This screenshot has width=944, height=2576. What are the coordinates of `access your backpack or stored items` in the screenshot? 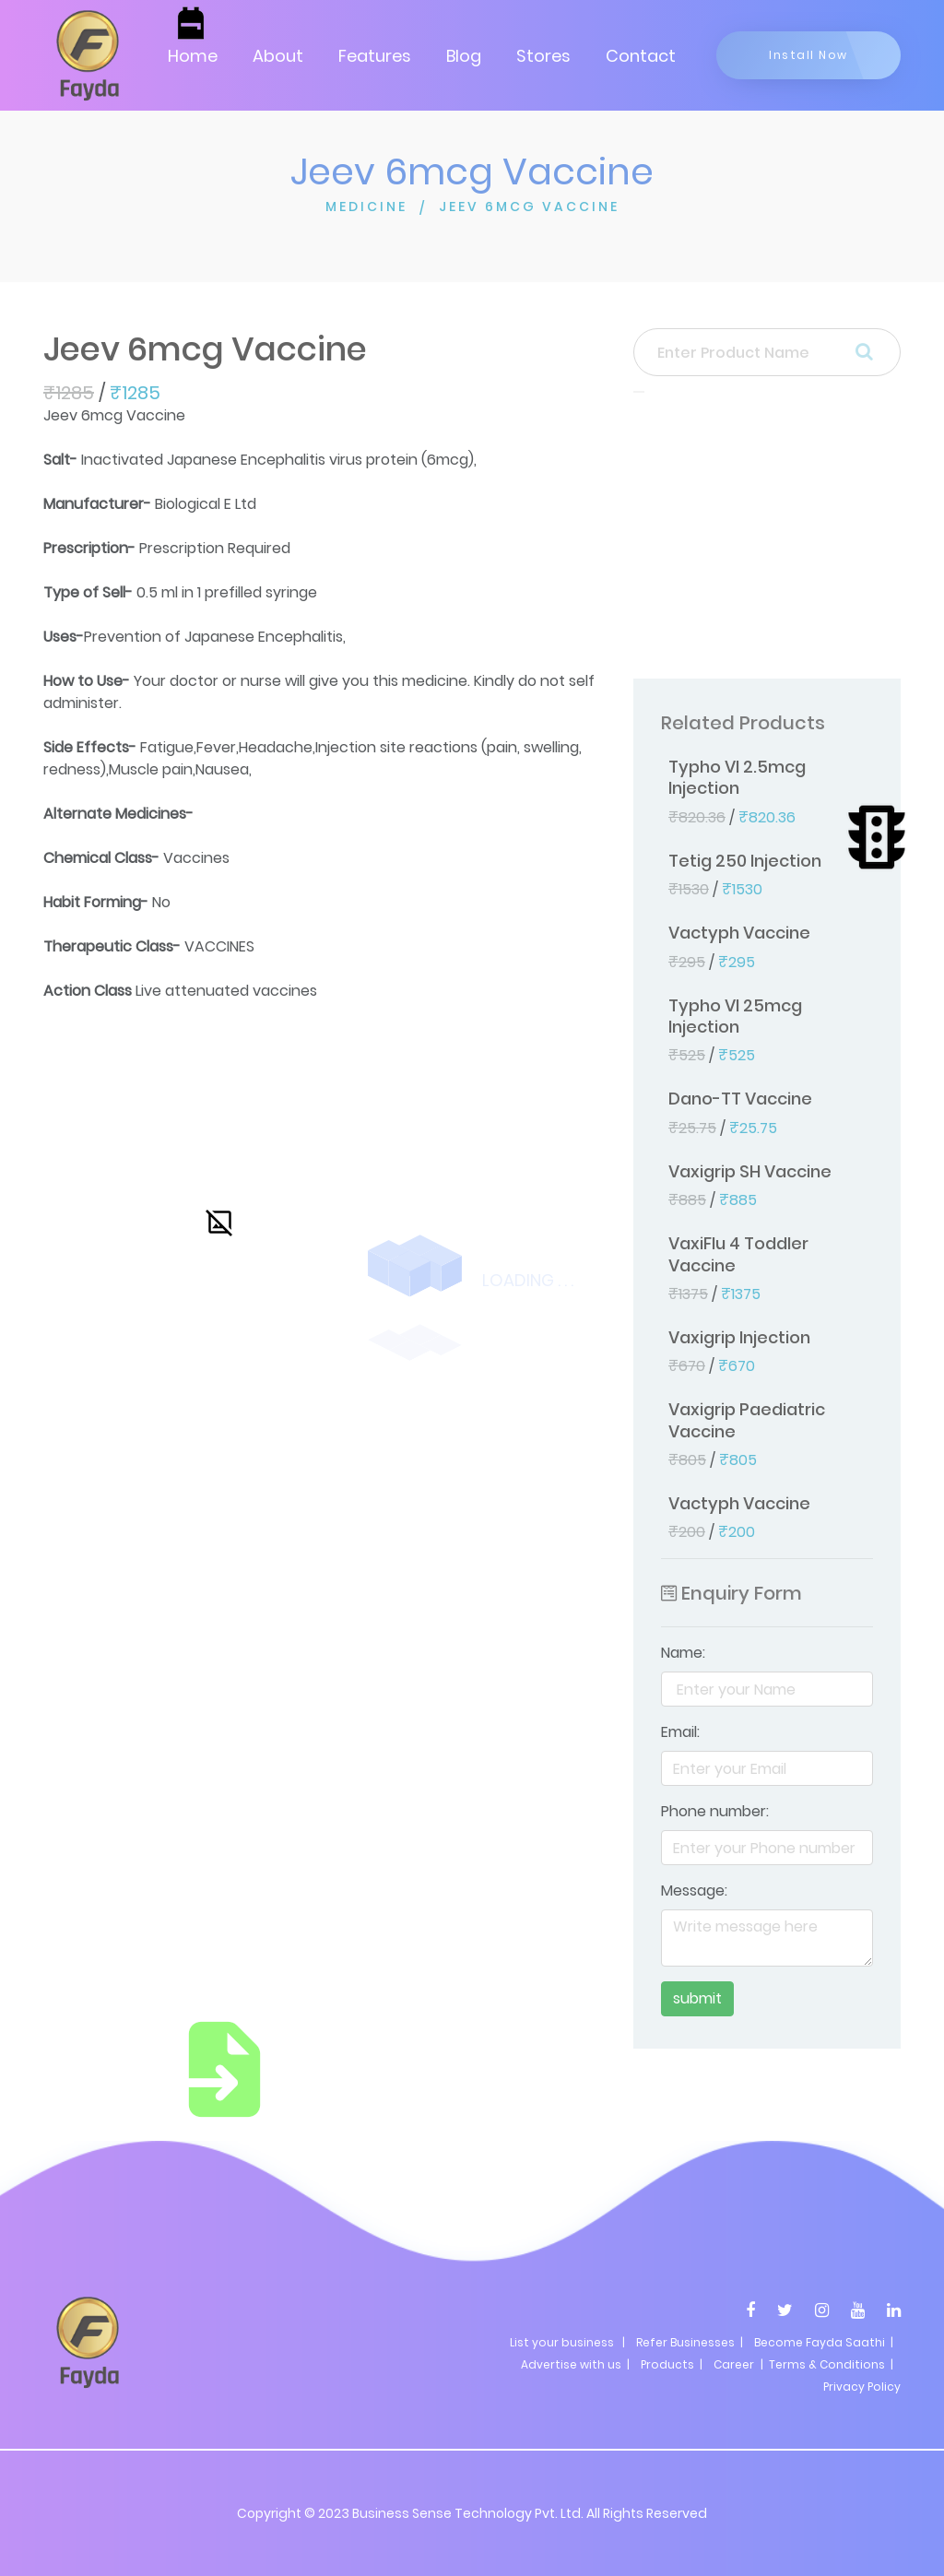 It's located at (191, 23).